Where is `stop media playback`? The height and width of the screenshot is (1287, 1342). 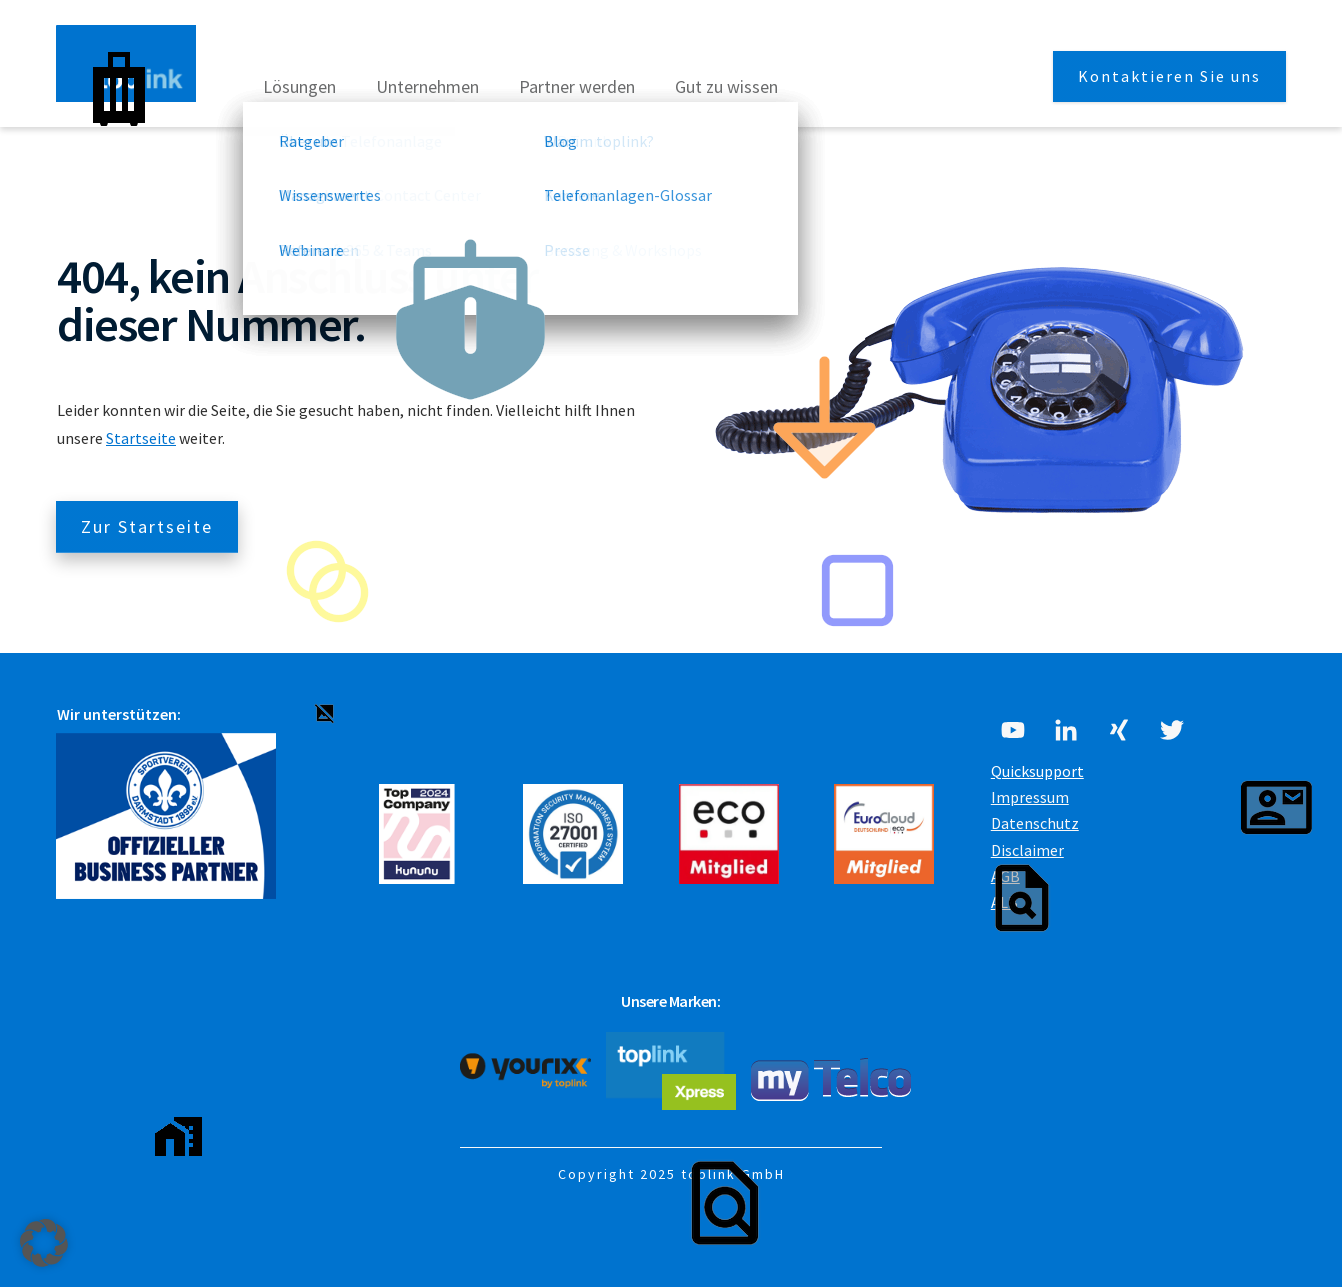 stop media playback is located at coordinates (857, 590).